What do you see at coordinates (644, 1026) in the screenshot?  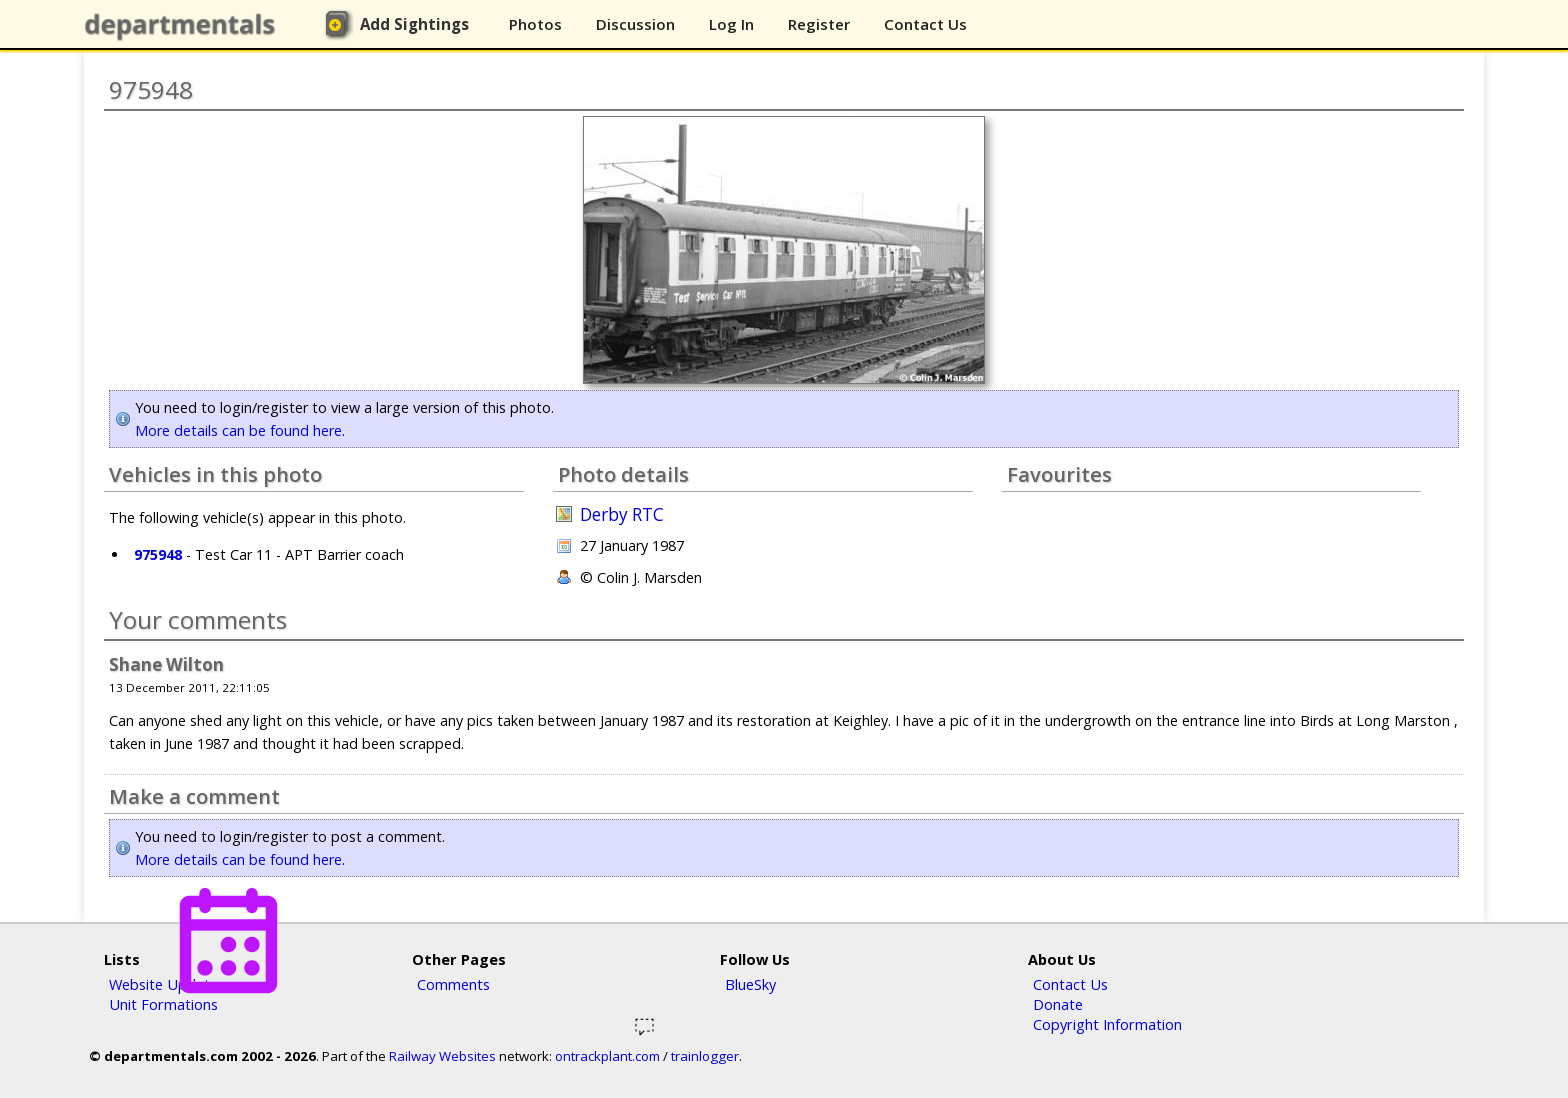 I see `a draft comment or unsaved message` at bounding box center [644, 1026].